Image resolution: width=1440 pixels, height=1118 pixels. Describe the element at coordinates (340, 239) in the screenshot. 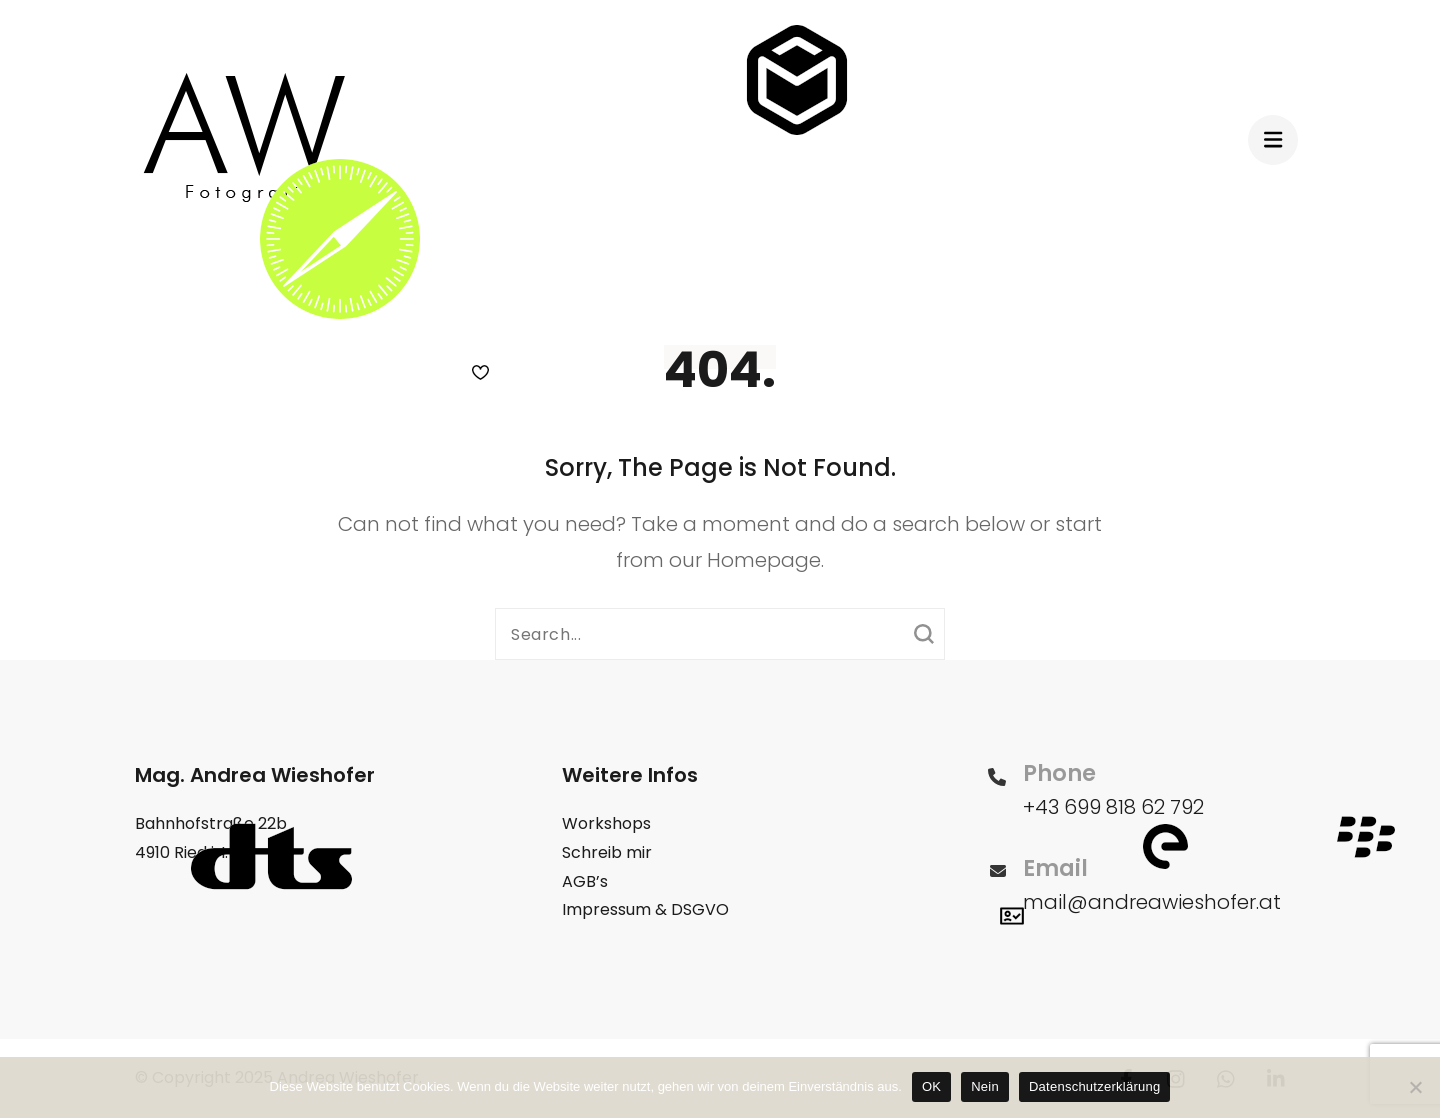

I see `open Safari web browser` at that location.